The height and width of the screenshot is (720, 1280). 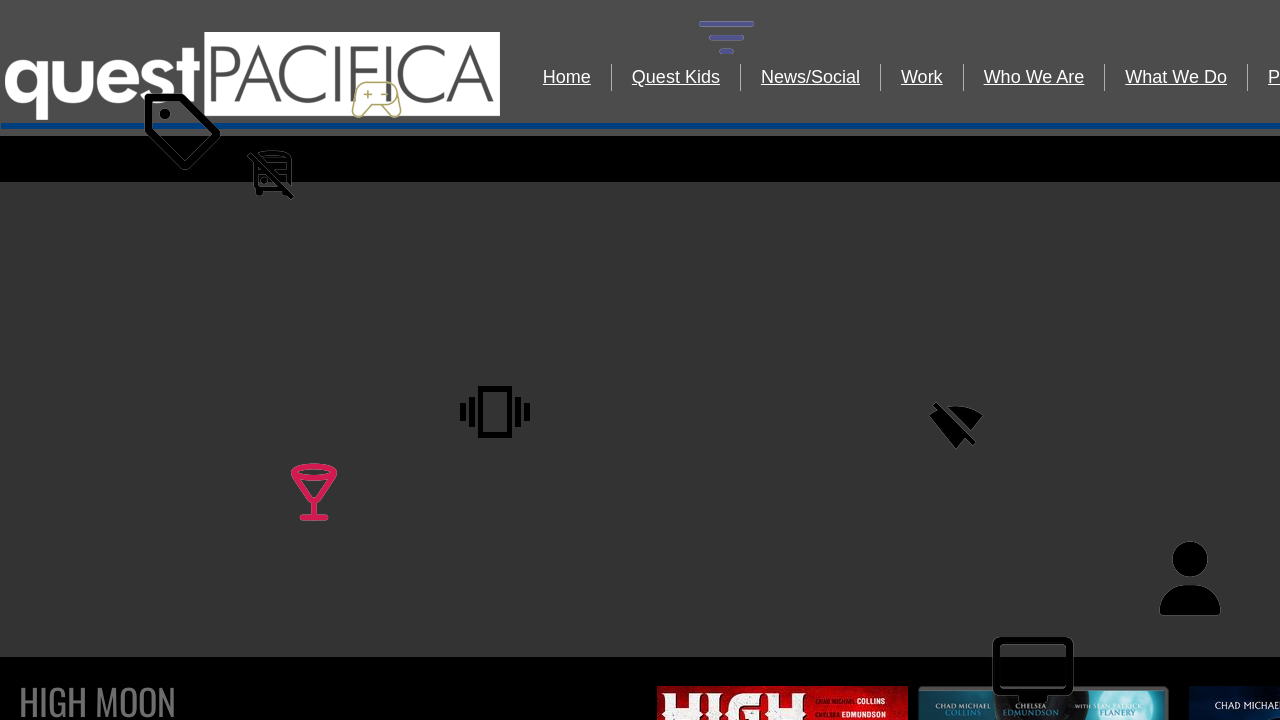 I want to click on add a tag or label to an item, so click(x=178, y=127).